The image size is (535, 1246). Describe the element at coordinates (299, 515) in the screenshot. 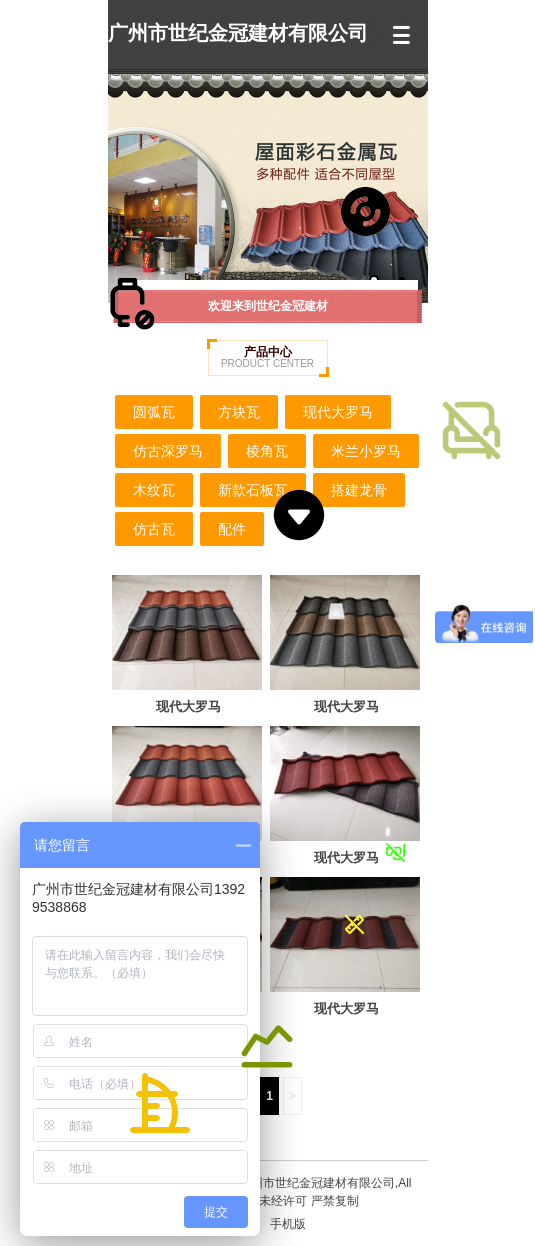

I see `expand dropdown menu` at that location.